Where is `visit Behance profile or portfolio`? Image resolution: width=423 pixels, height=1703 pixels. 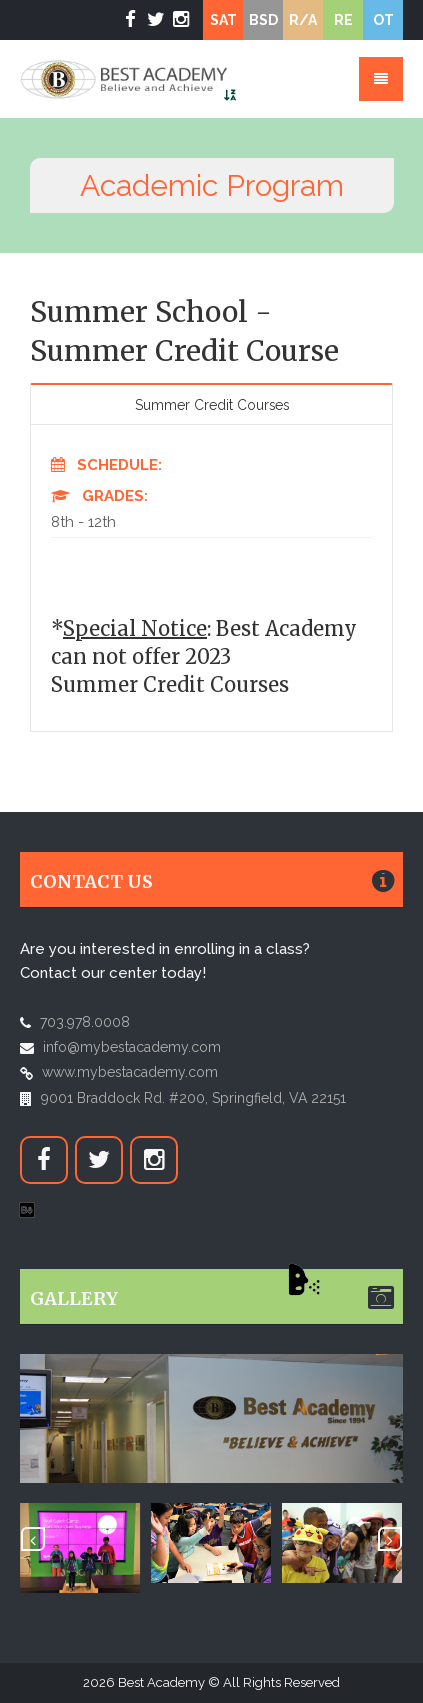
visit Behance profile or portfolio is located at coordinates (27, 1210).